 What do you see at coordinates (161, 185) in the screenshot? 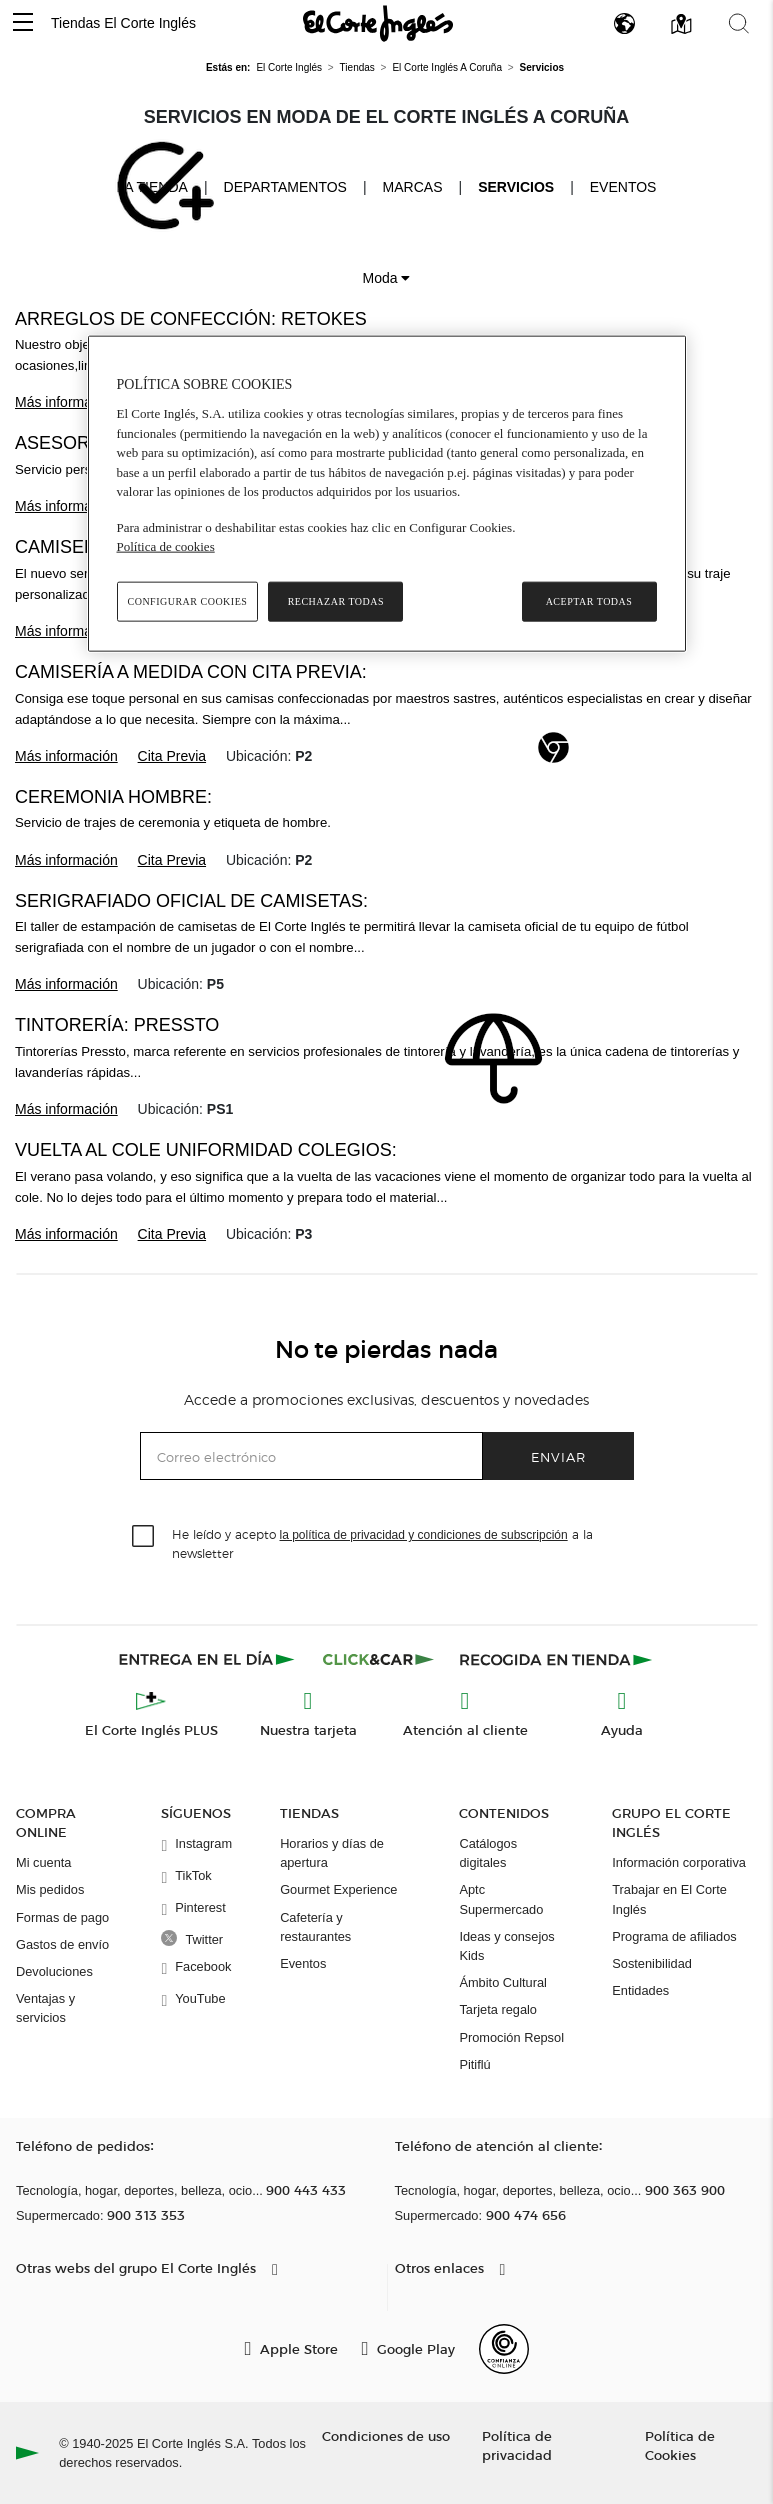
I see `add a new task to your list` at bounding box center [161, 185].